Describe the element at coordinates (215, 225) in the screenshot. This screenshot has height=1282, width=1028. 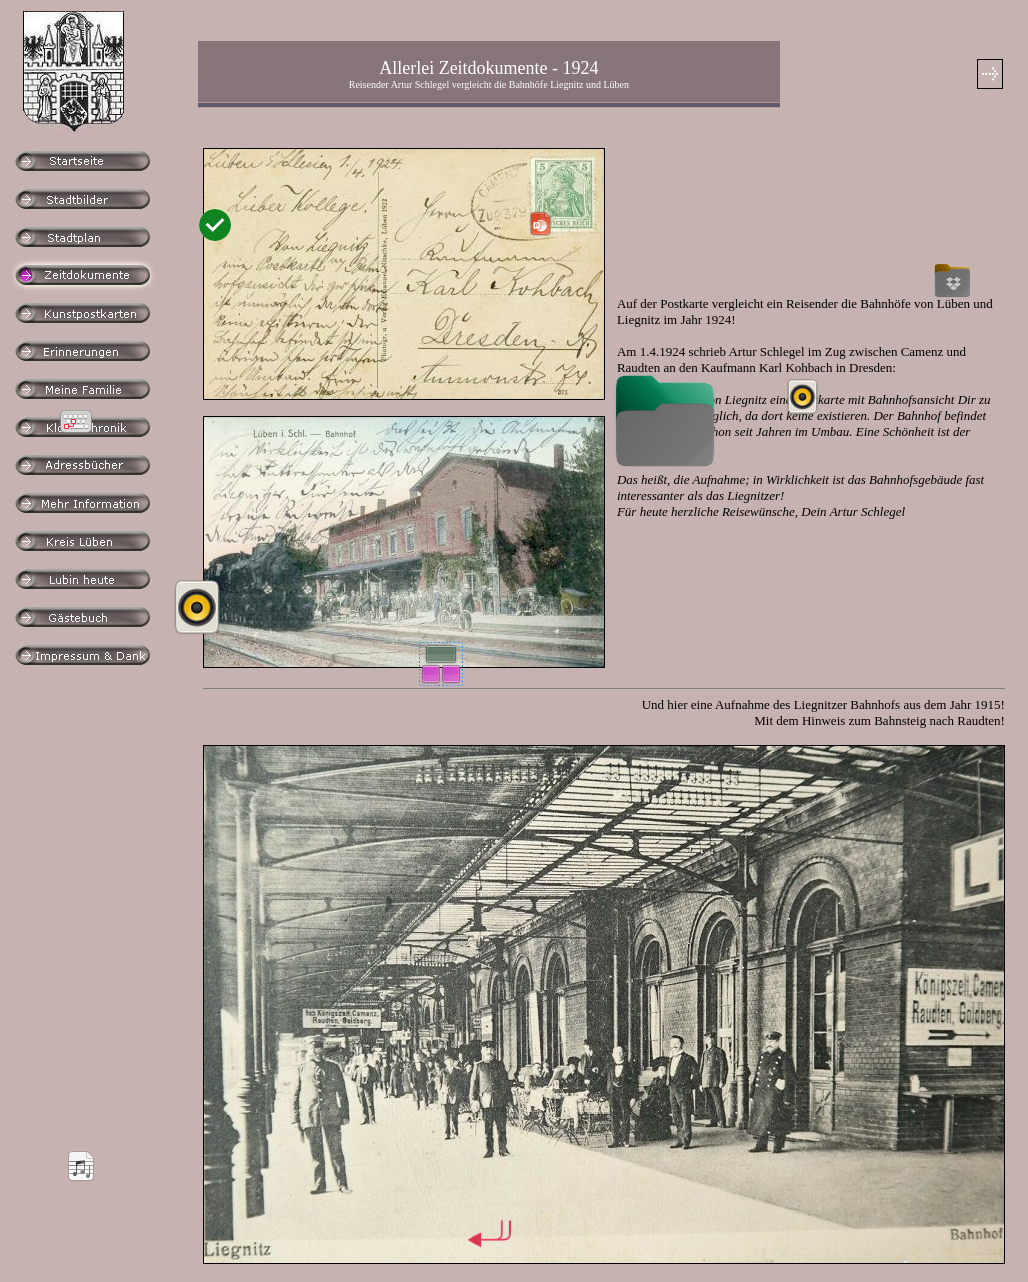
I see `confirm or accept an action` at that location.